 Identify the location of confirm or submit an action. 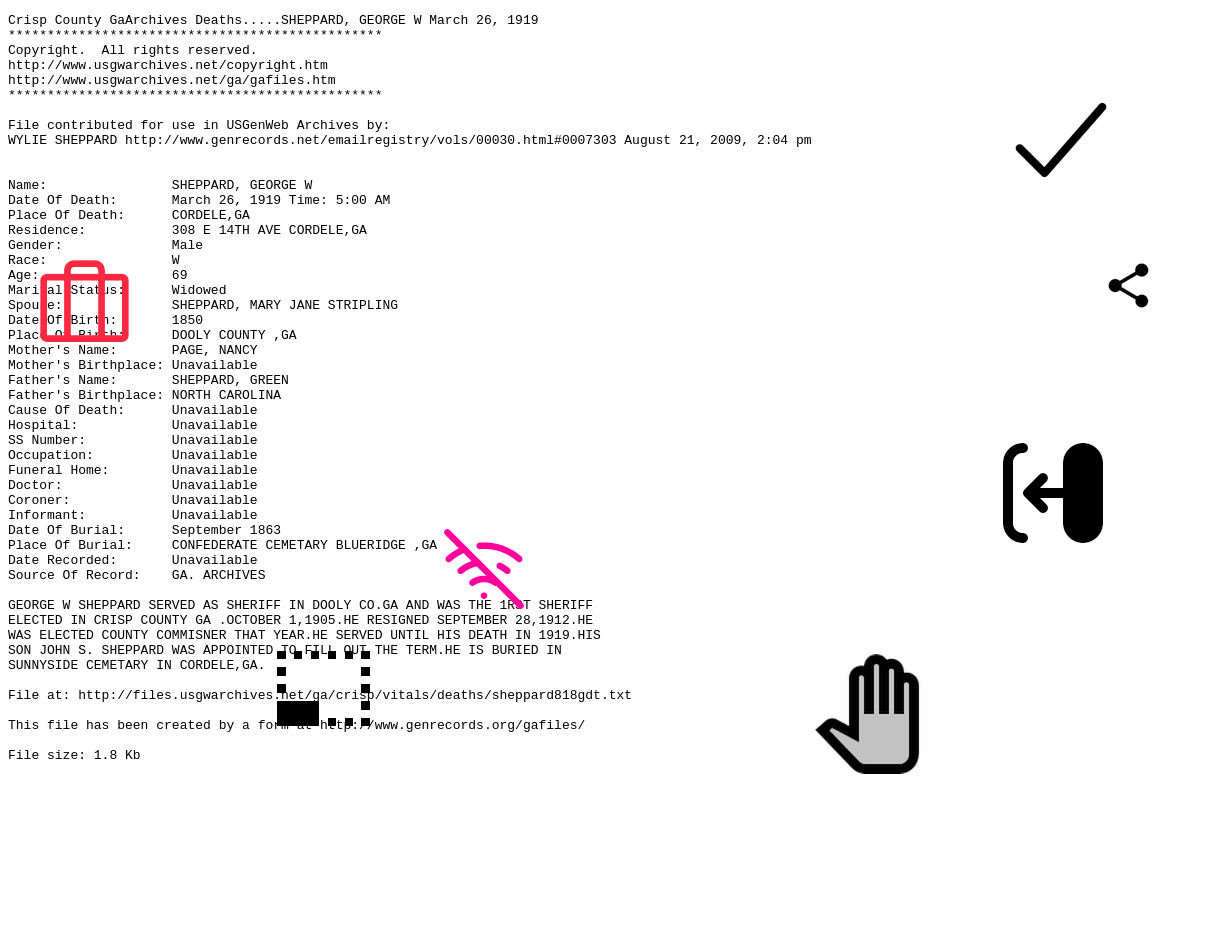
(1061, 140).